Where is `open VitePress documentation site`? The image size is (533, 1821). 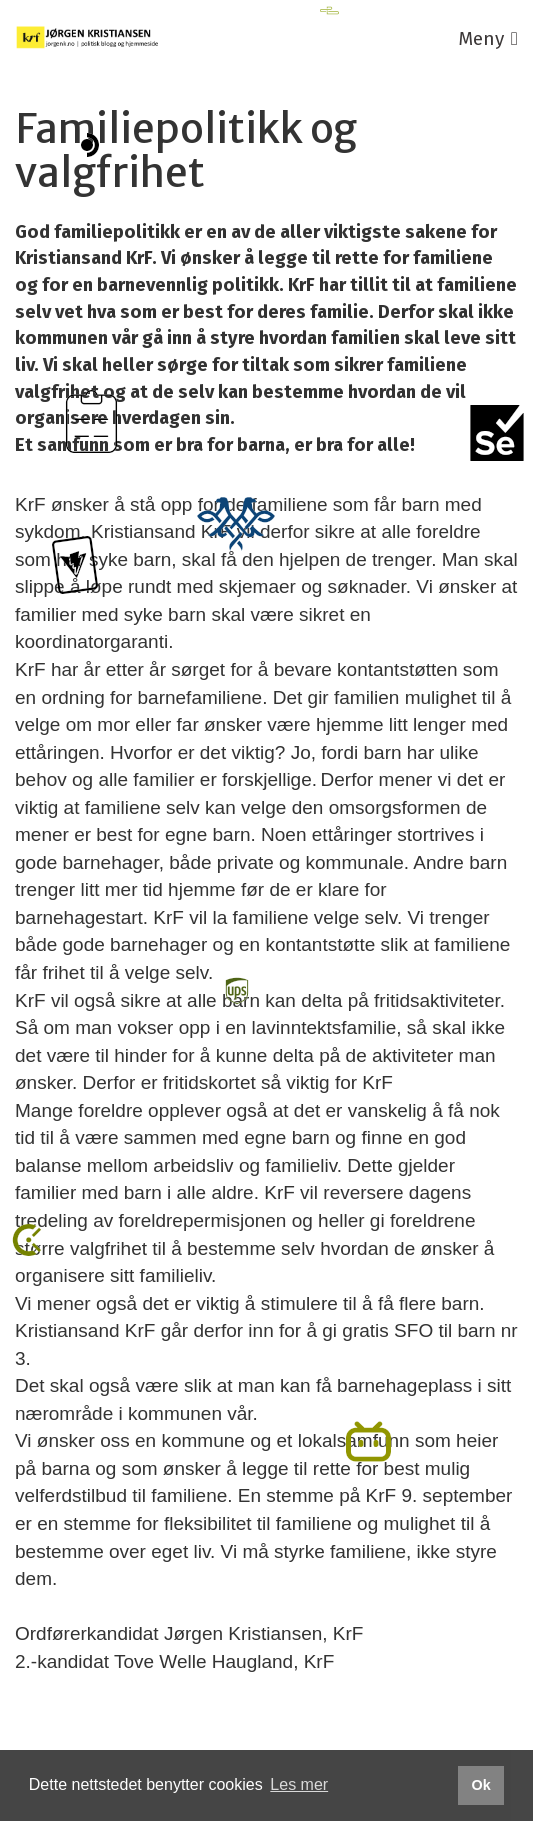 open VitePress documentation site is located at coordinates (75, 565).